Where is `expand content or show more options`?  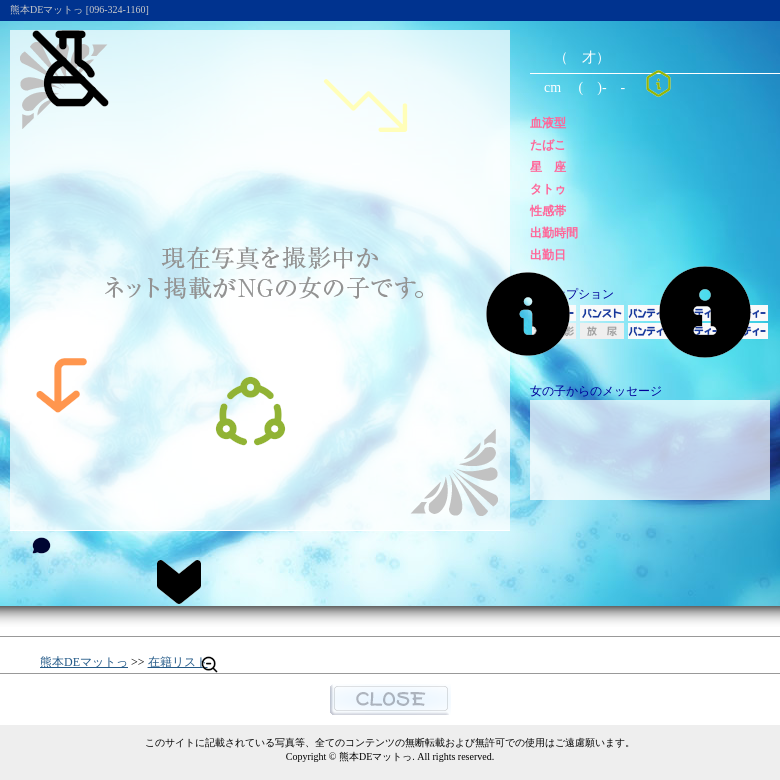 expand content or show more options is located at coordinates (179, 582).